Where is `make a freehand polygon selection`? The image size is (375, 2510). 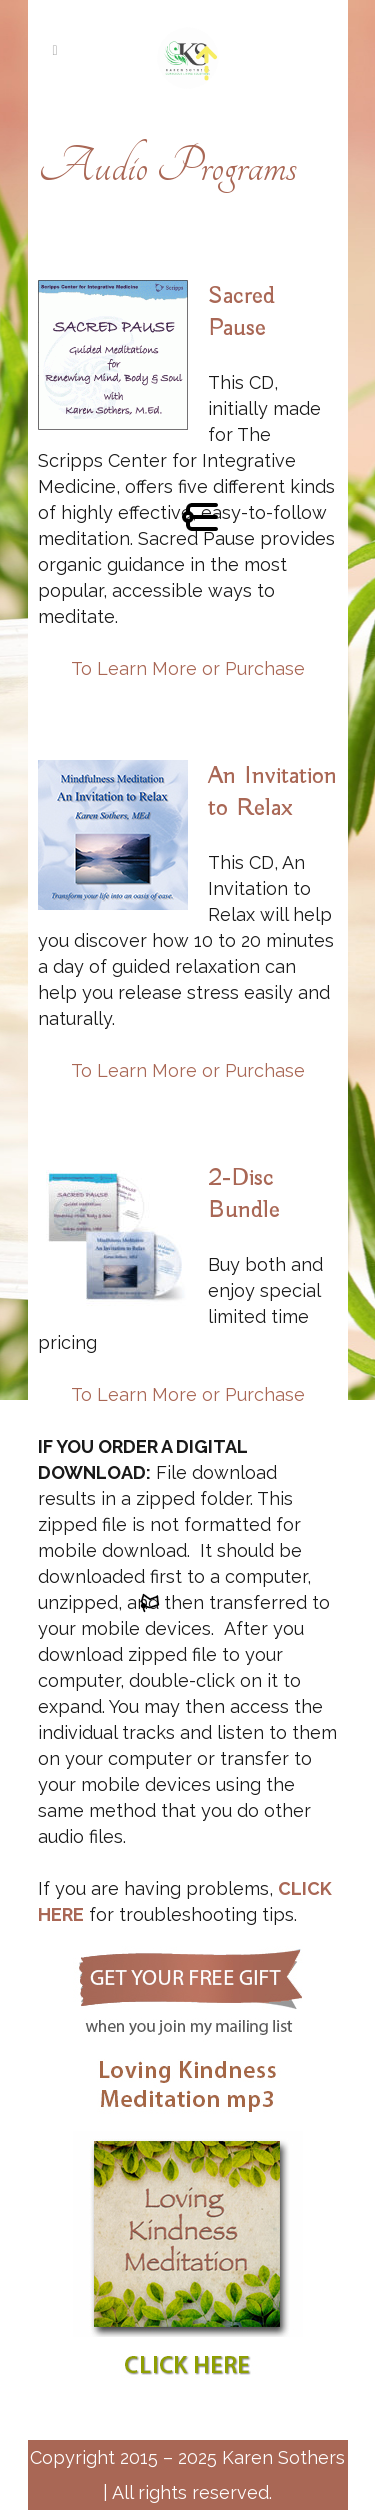 make a freehand polygon selection is located at coordinates (150, 1603).